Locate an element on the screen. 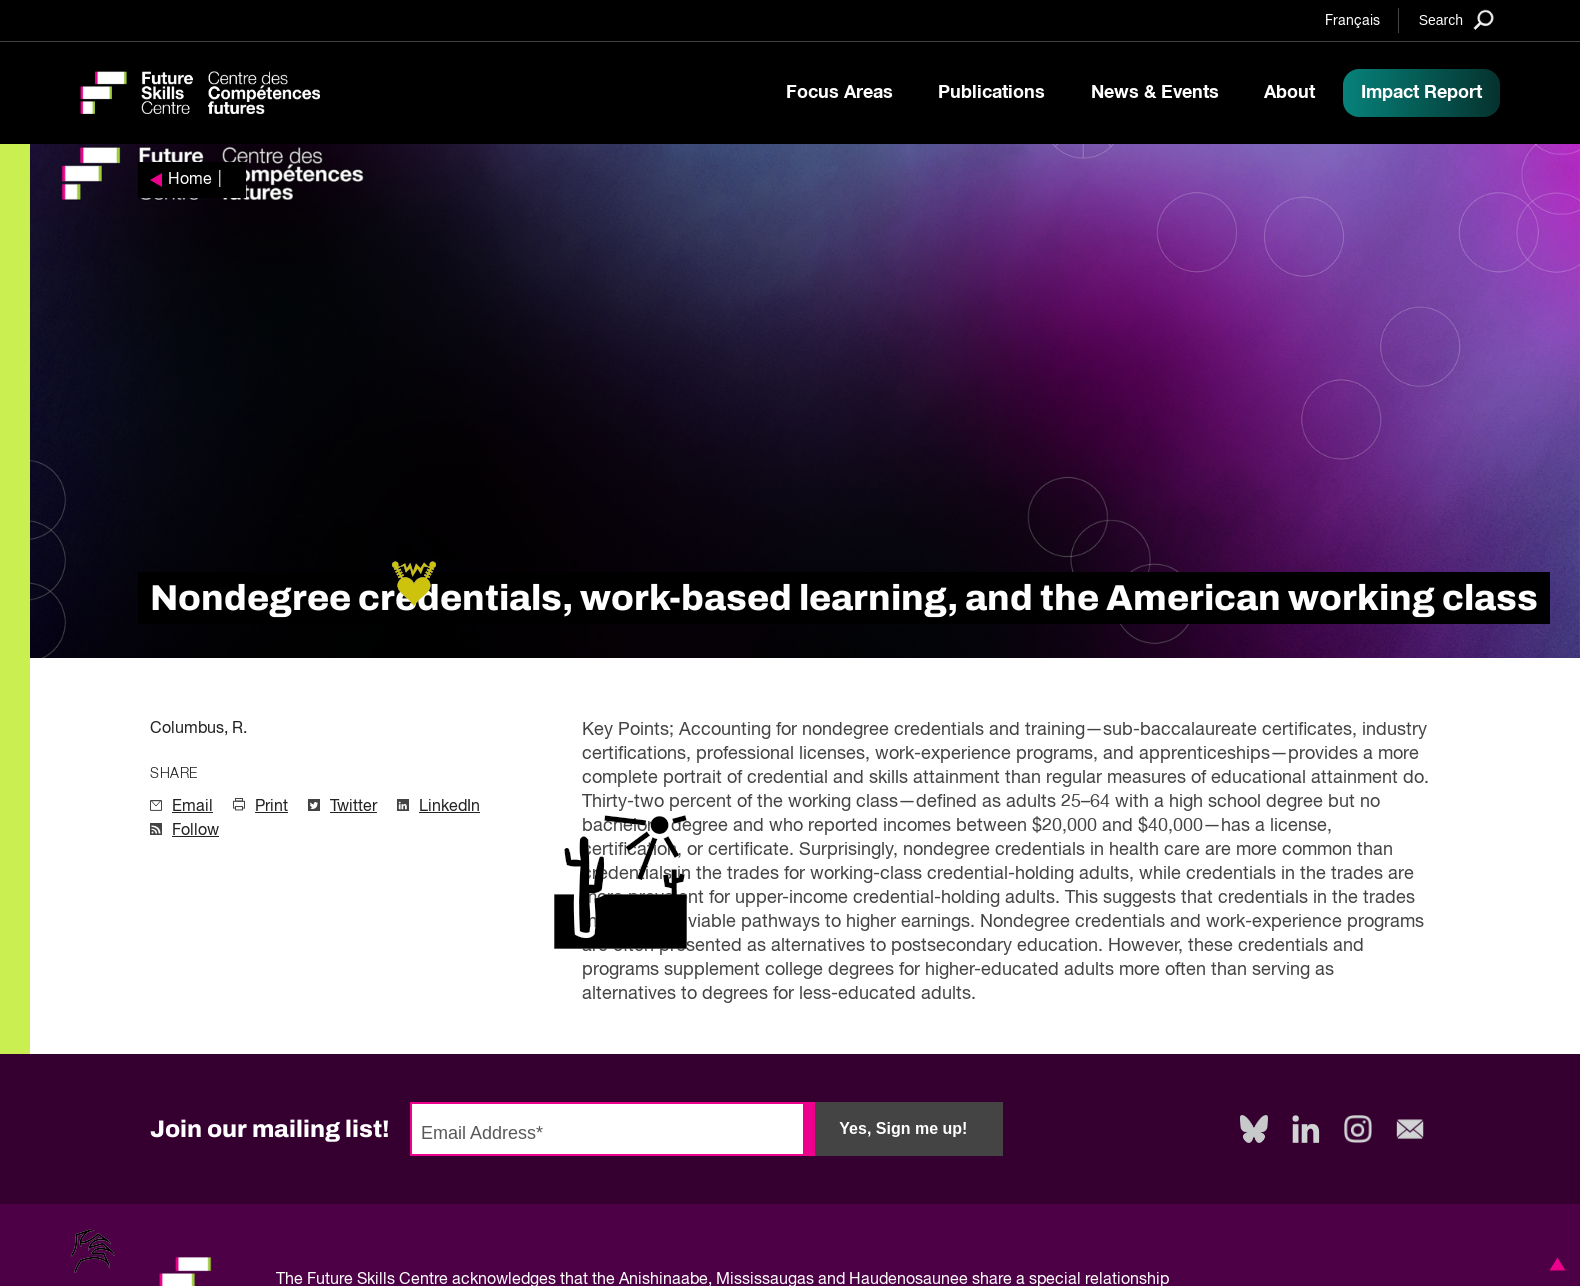  indicates desert or arid climate zone is located at coordinates (620, 882).